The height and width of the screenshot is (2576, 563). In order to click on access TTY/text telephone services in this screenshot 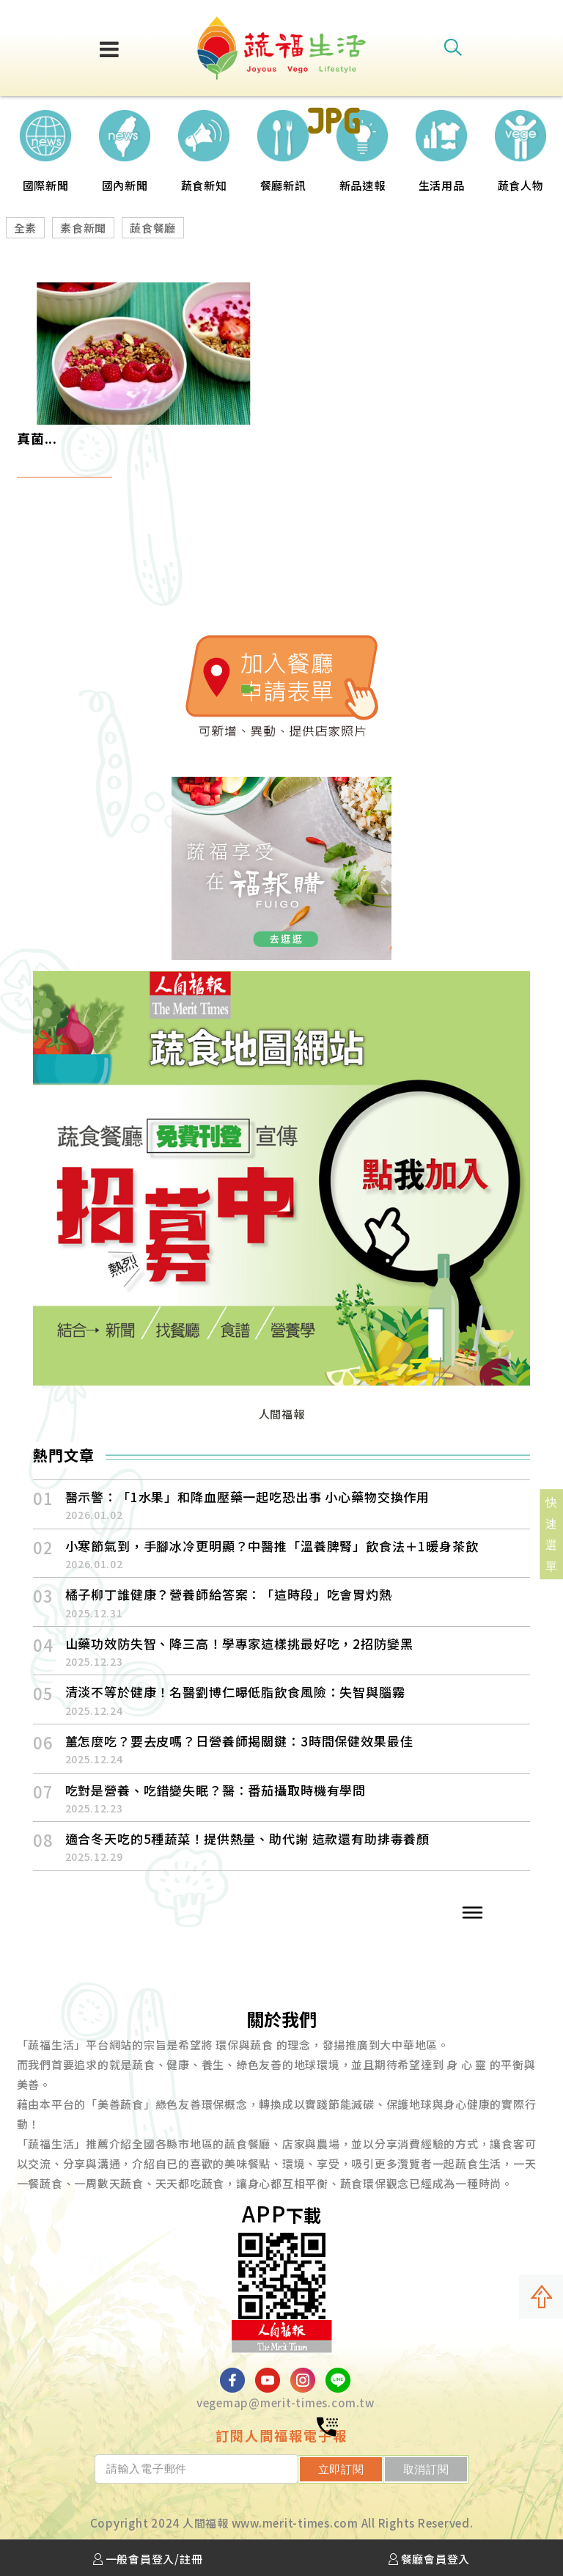, I will do `click(327, 2426)`.